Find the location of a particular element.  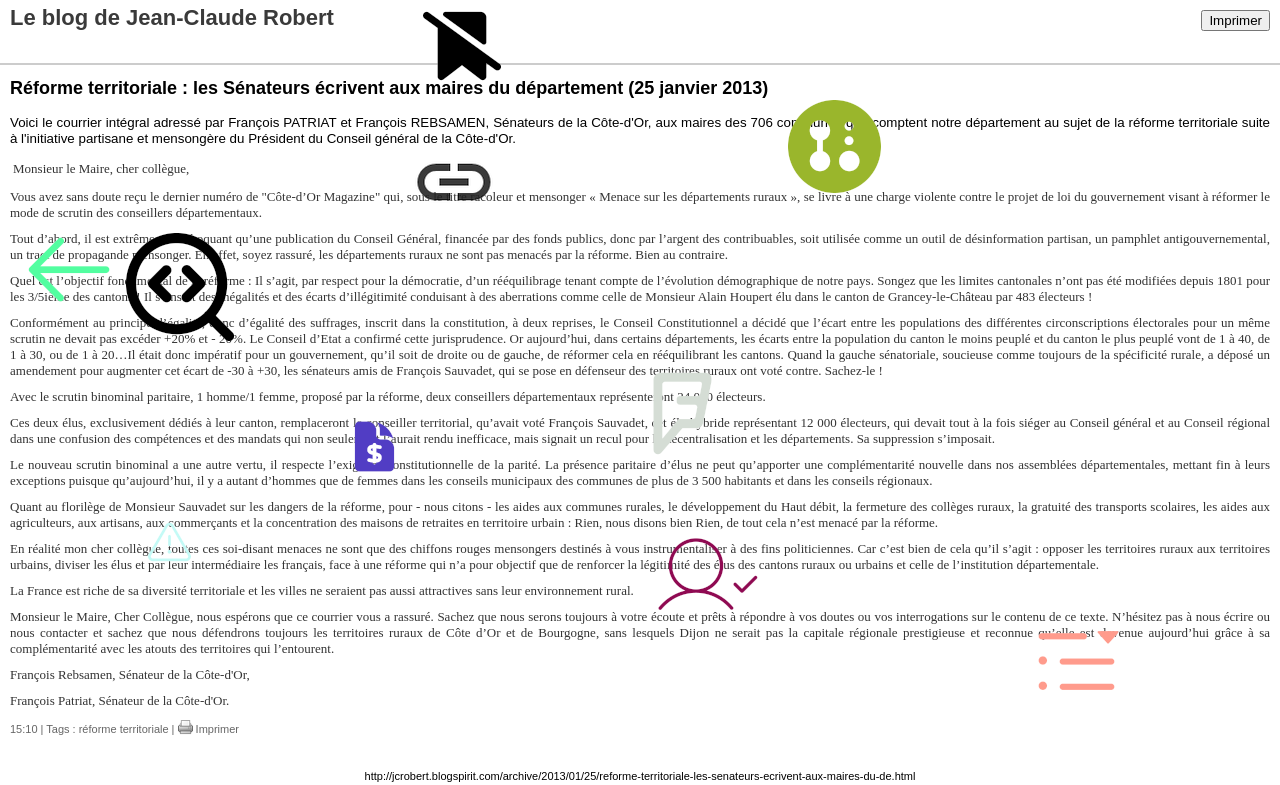

go back to the previous page is located at coordinates (68, 268).